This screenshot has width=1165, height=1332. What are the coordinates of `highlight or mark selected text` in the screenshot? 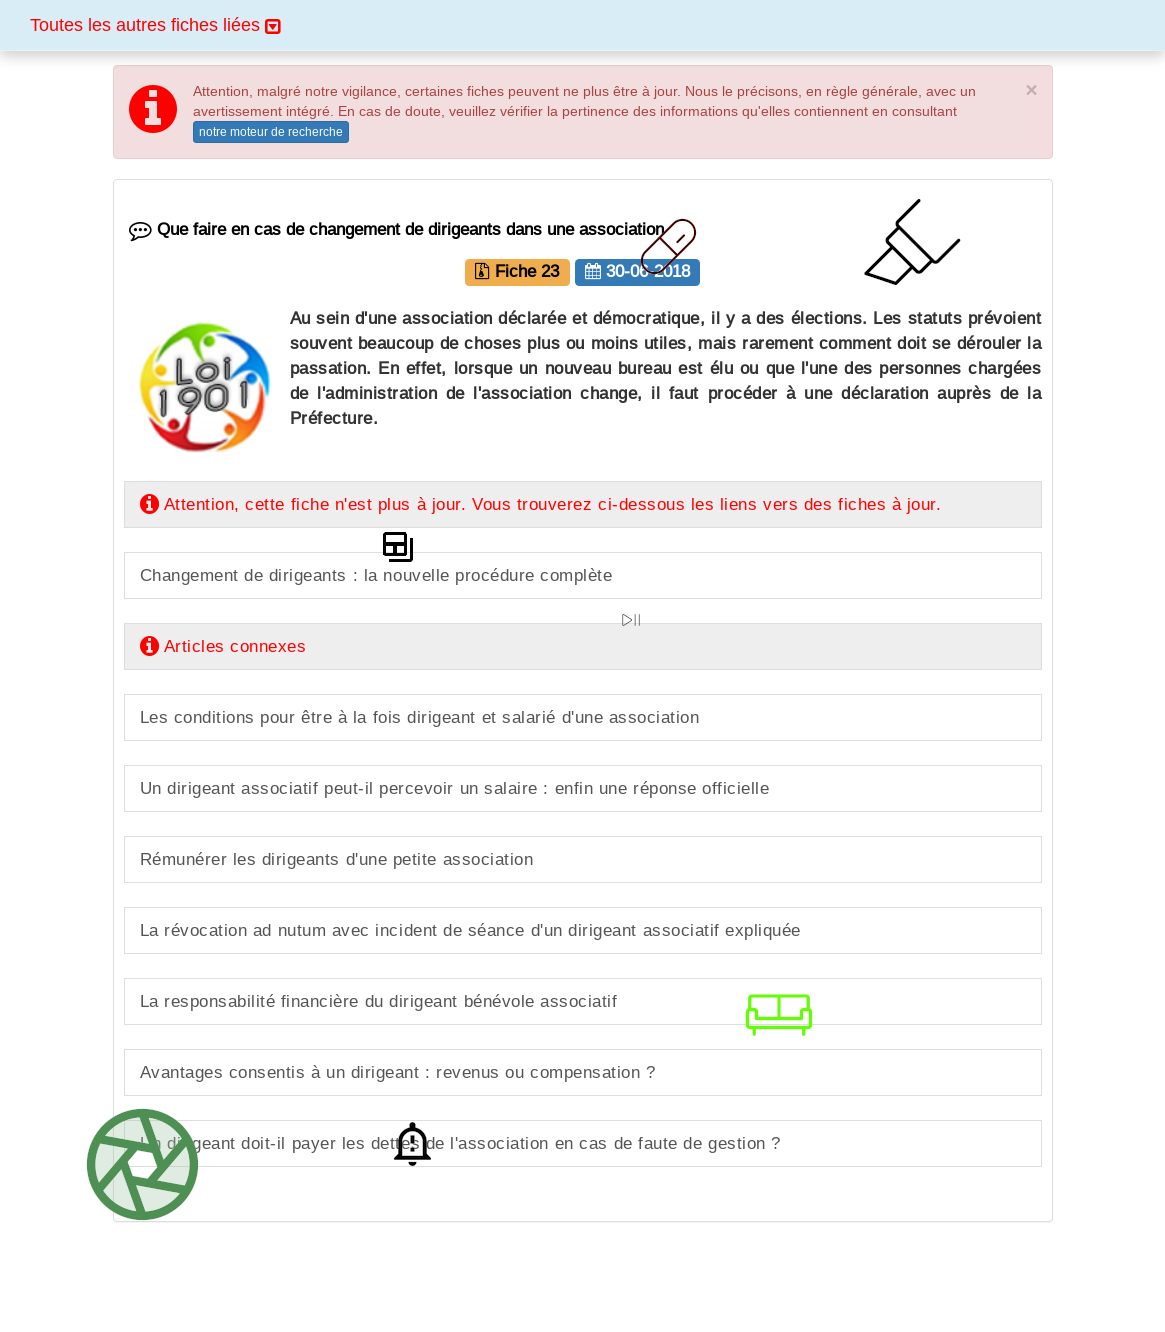 It's located at (909, 247).